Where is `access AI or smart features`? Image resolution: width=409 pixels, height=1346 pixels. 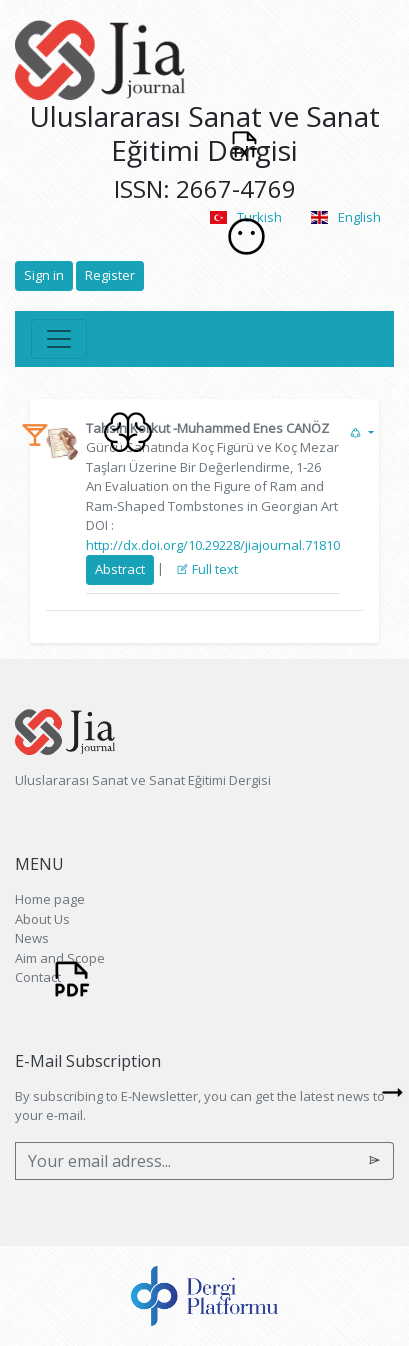
access AI or smart features is located at coordinates (128, 433).